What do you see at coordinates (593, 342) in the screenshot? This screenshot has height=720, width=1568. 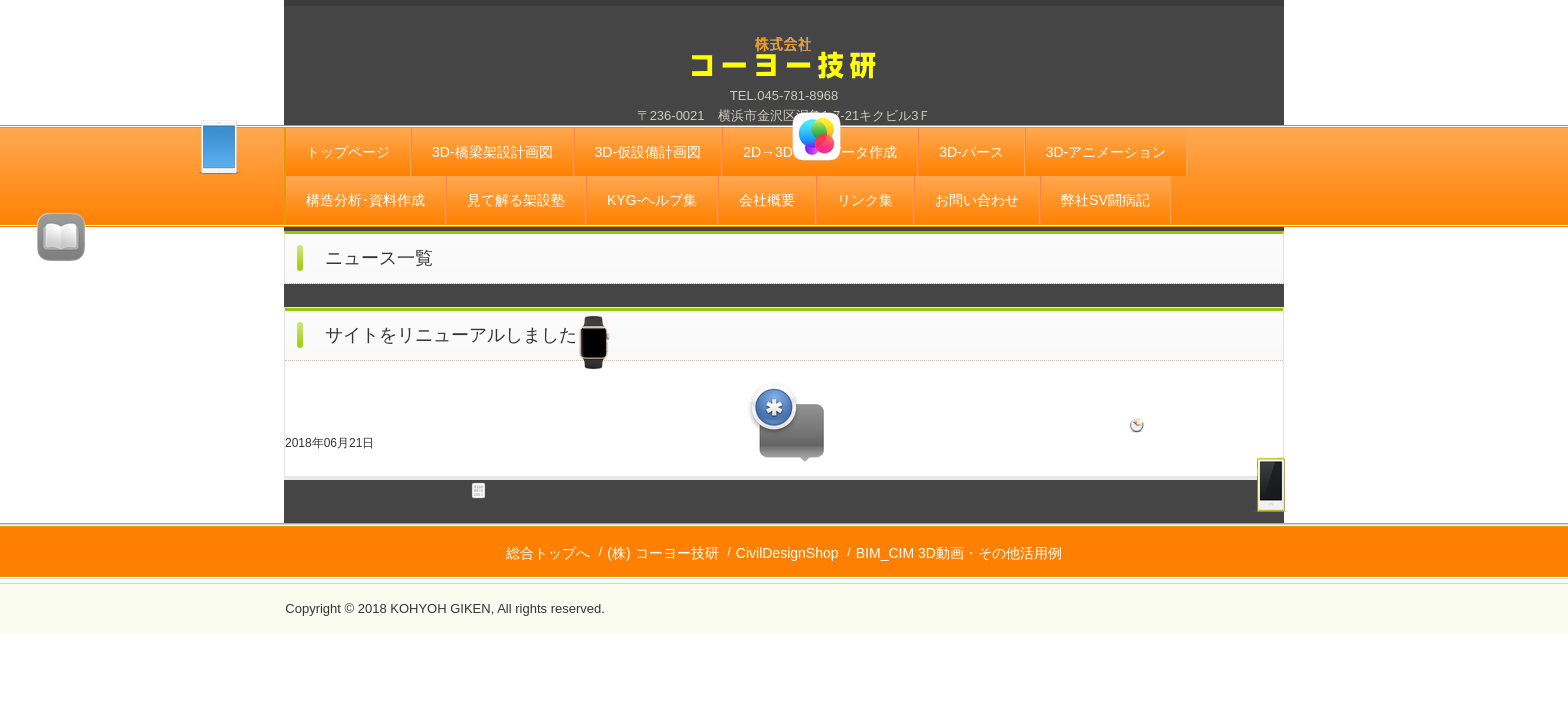 I see `manage connected Apple Watch device` at bounding box center [593, 342].